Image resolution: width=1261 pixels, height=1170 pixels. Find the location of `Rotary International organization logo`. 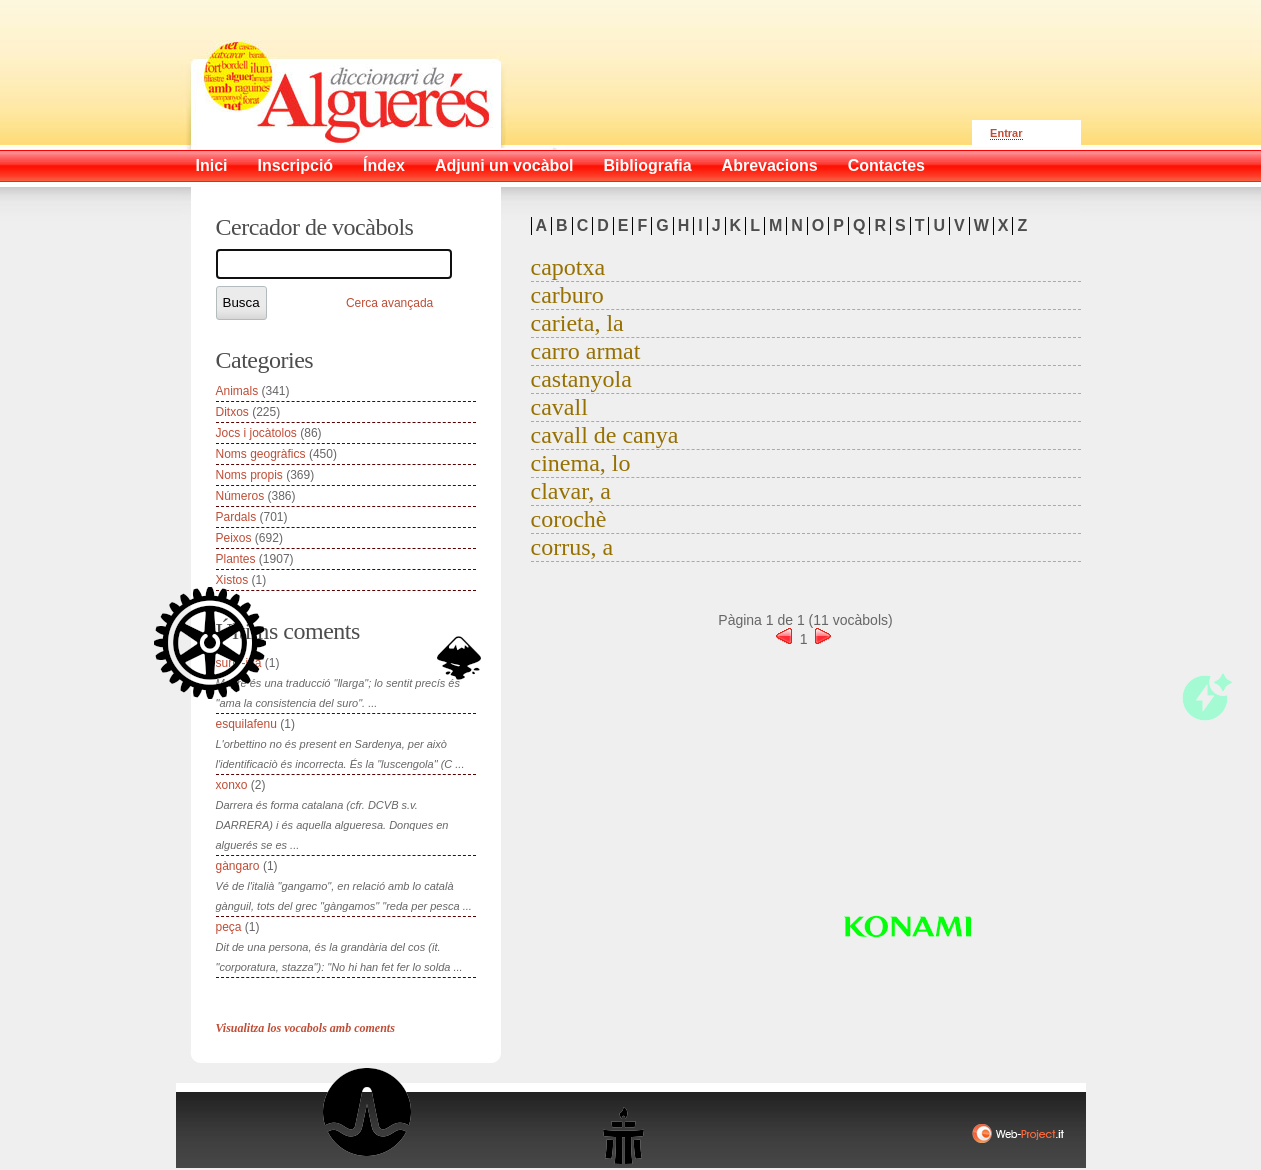

Rotary International organization logo is located at coordinates (210, 643).